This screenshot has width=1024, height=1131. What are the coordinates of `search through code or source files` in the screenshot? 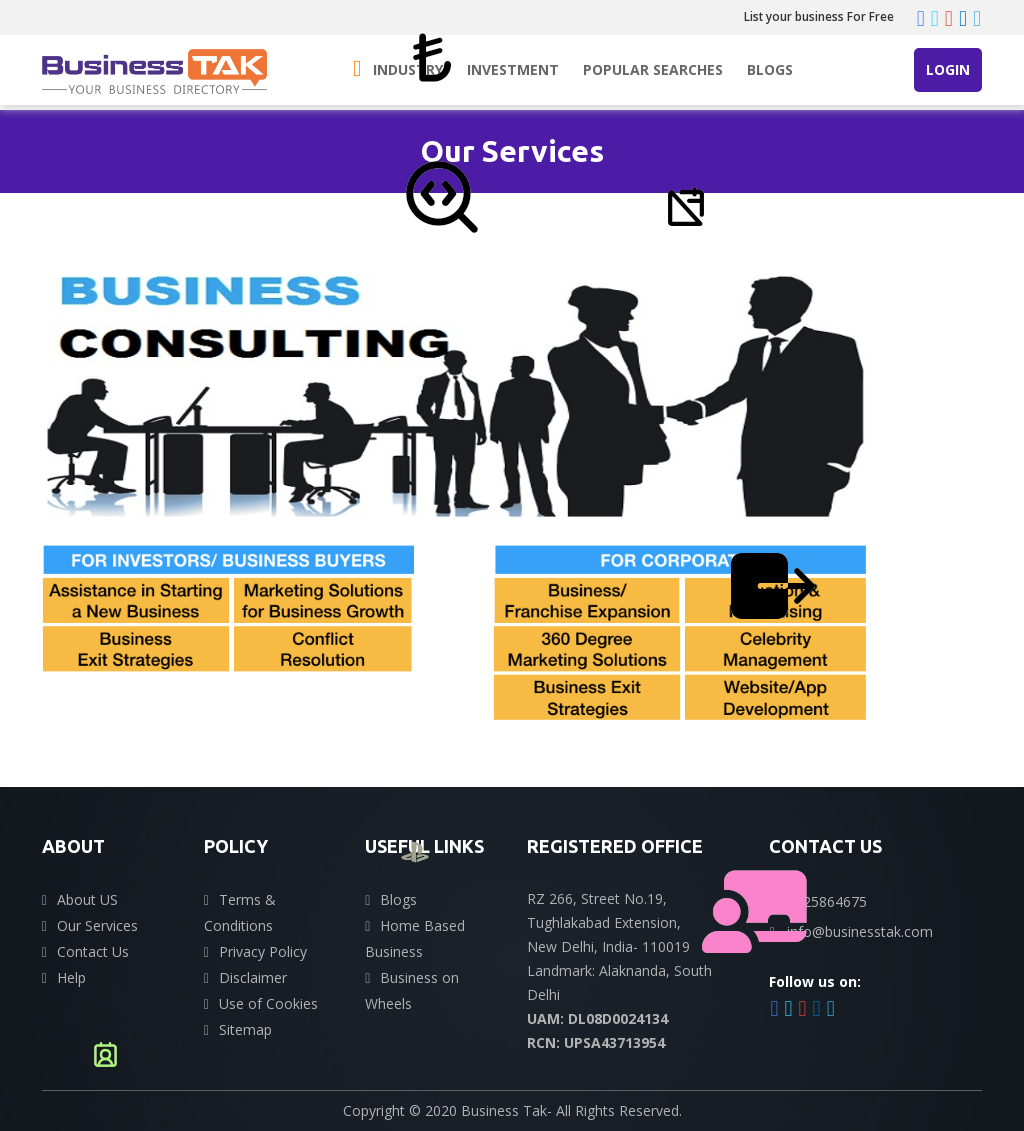 It's located at (442, 197).